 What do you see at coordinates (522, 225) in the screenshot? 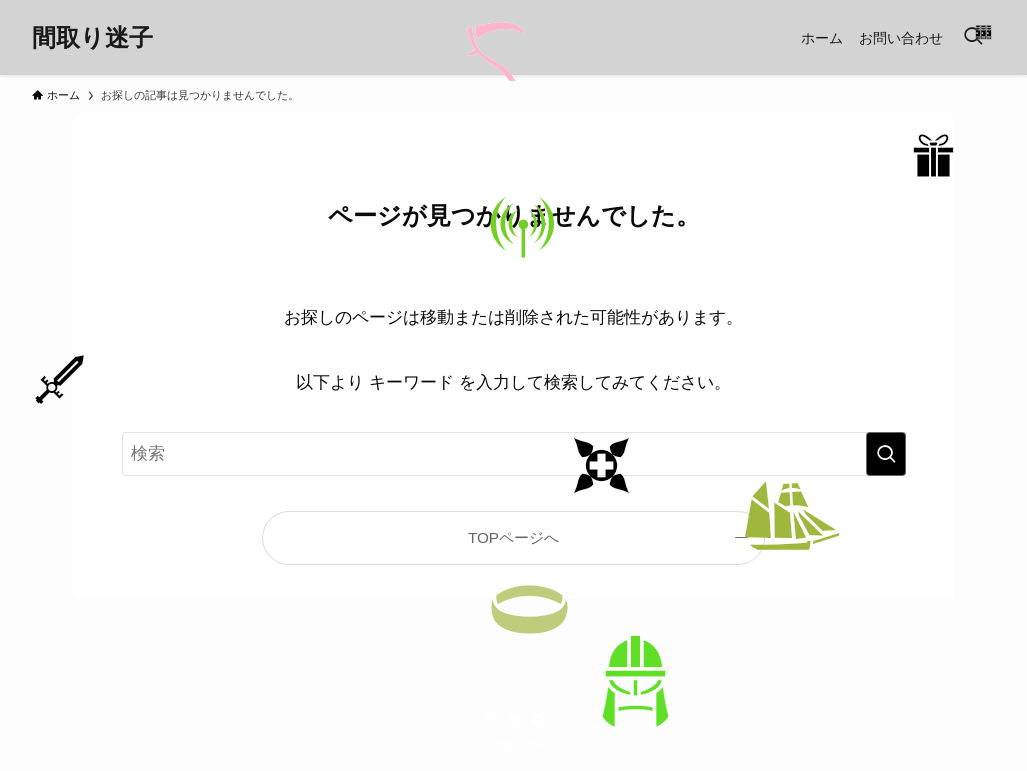
I see `indicates active signal or broadcast status` at bounding box center [522, 225].